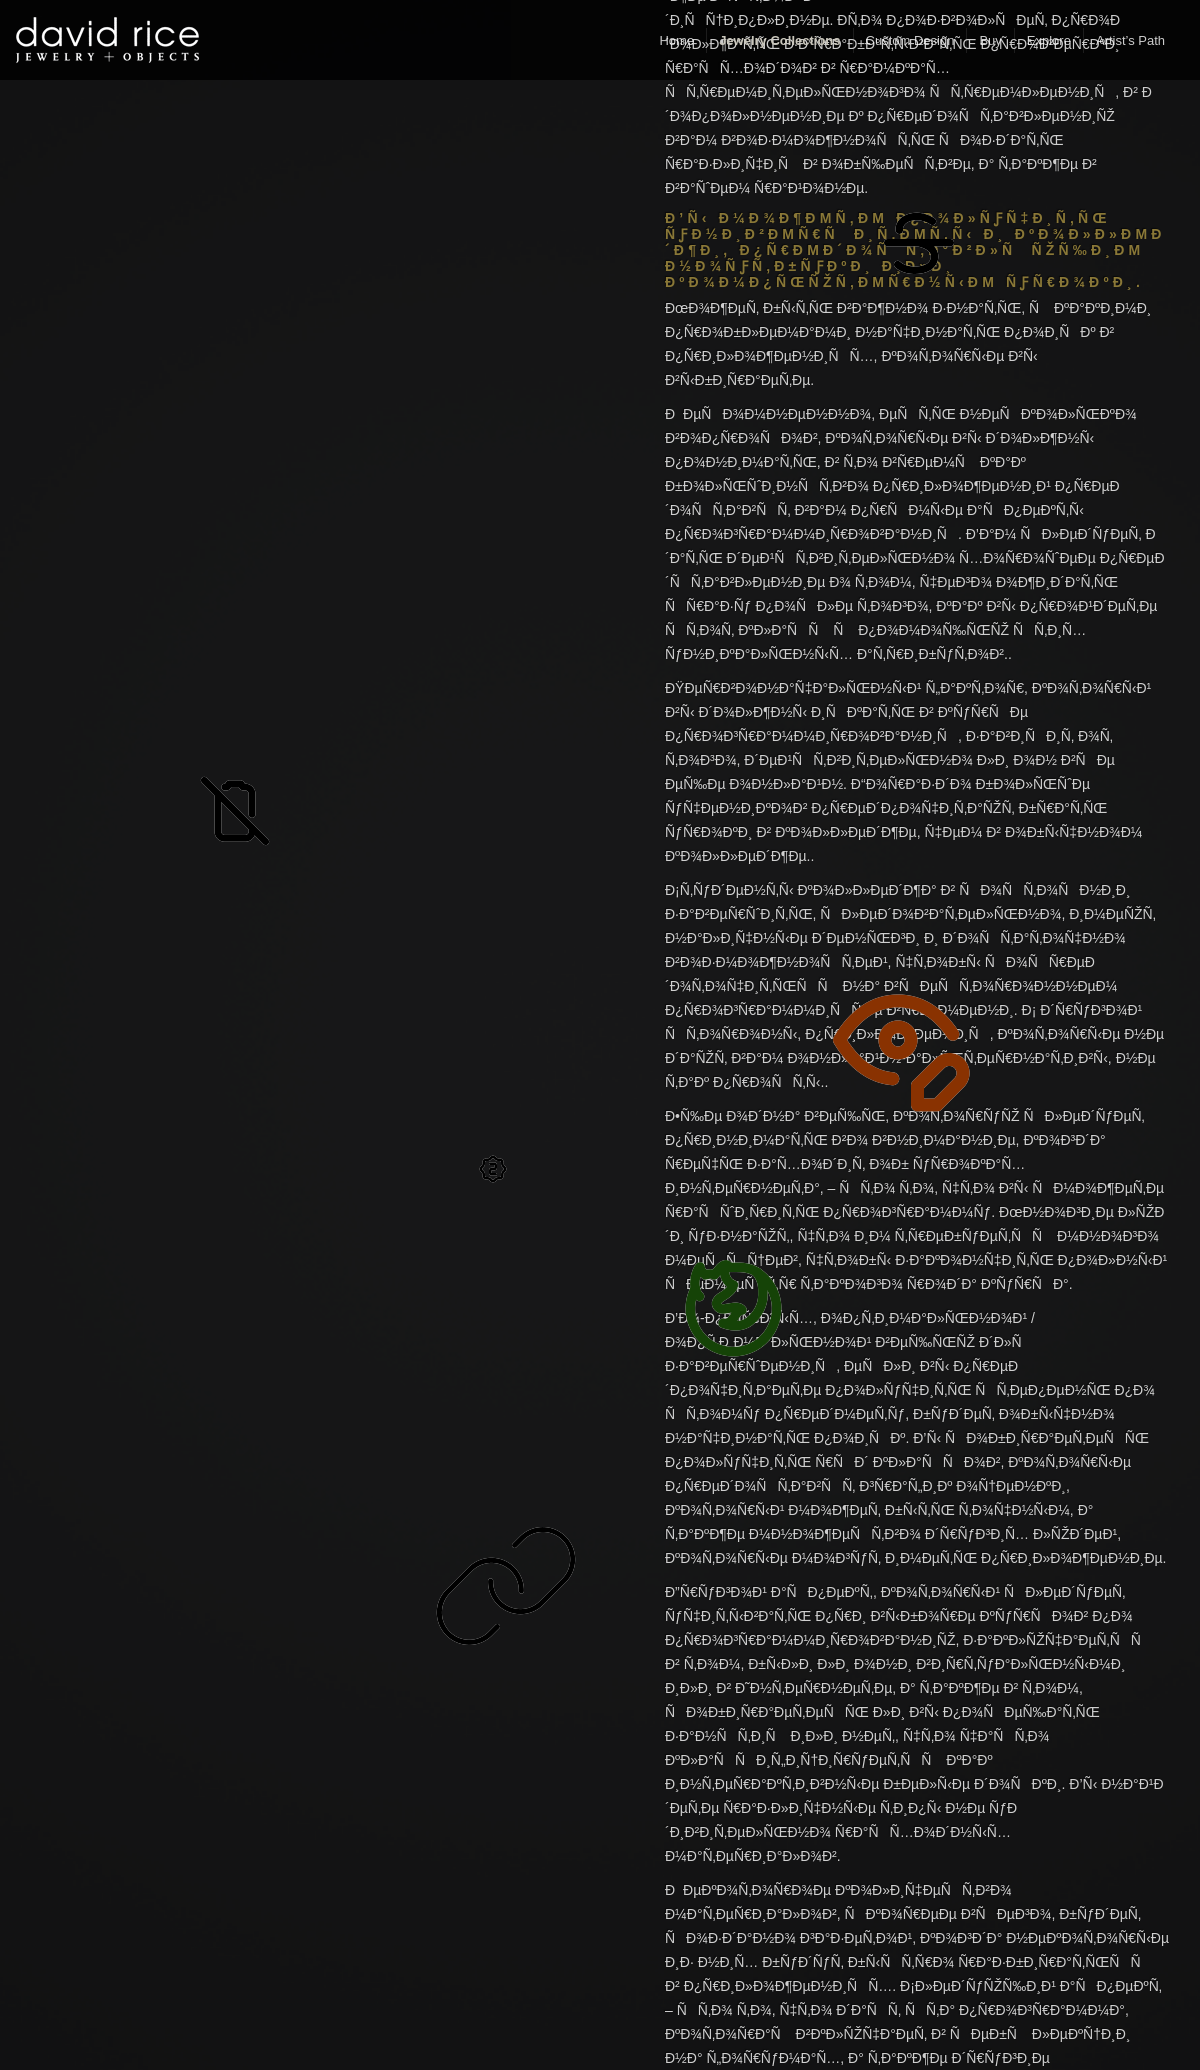  I want to click on open link in Firefox browser, so click(733, 1308).